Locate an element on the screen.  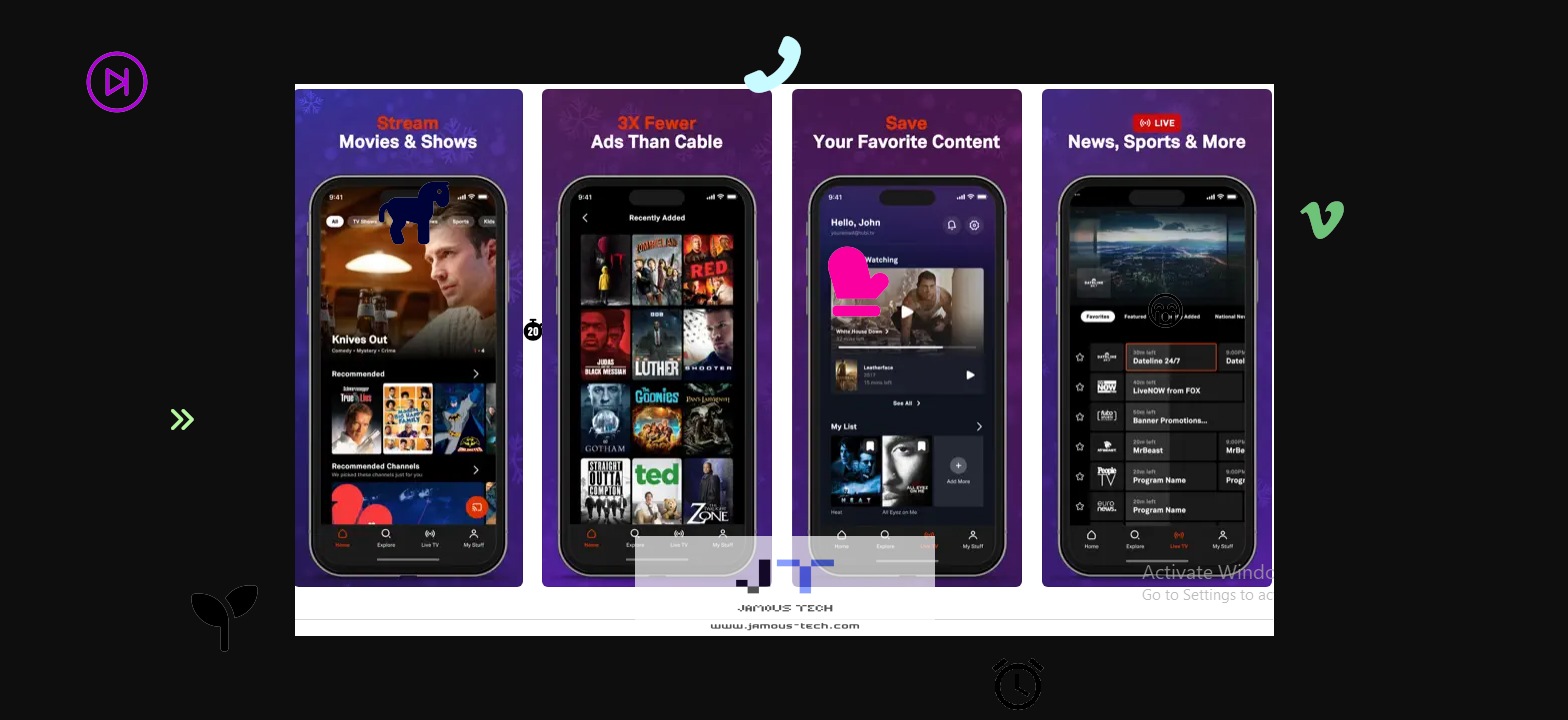
skip to the next track is located at coordinates (117, 82).